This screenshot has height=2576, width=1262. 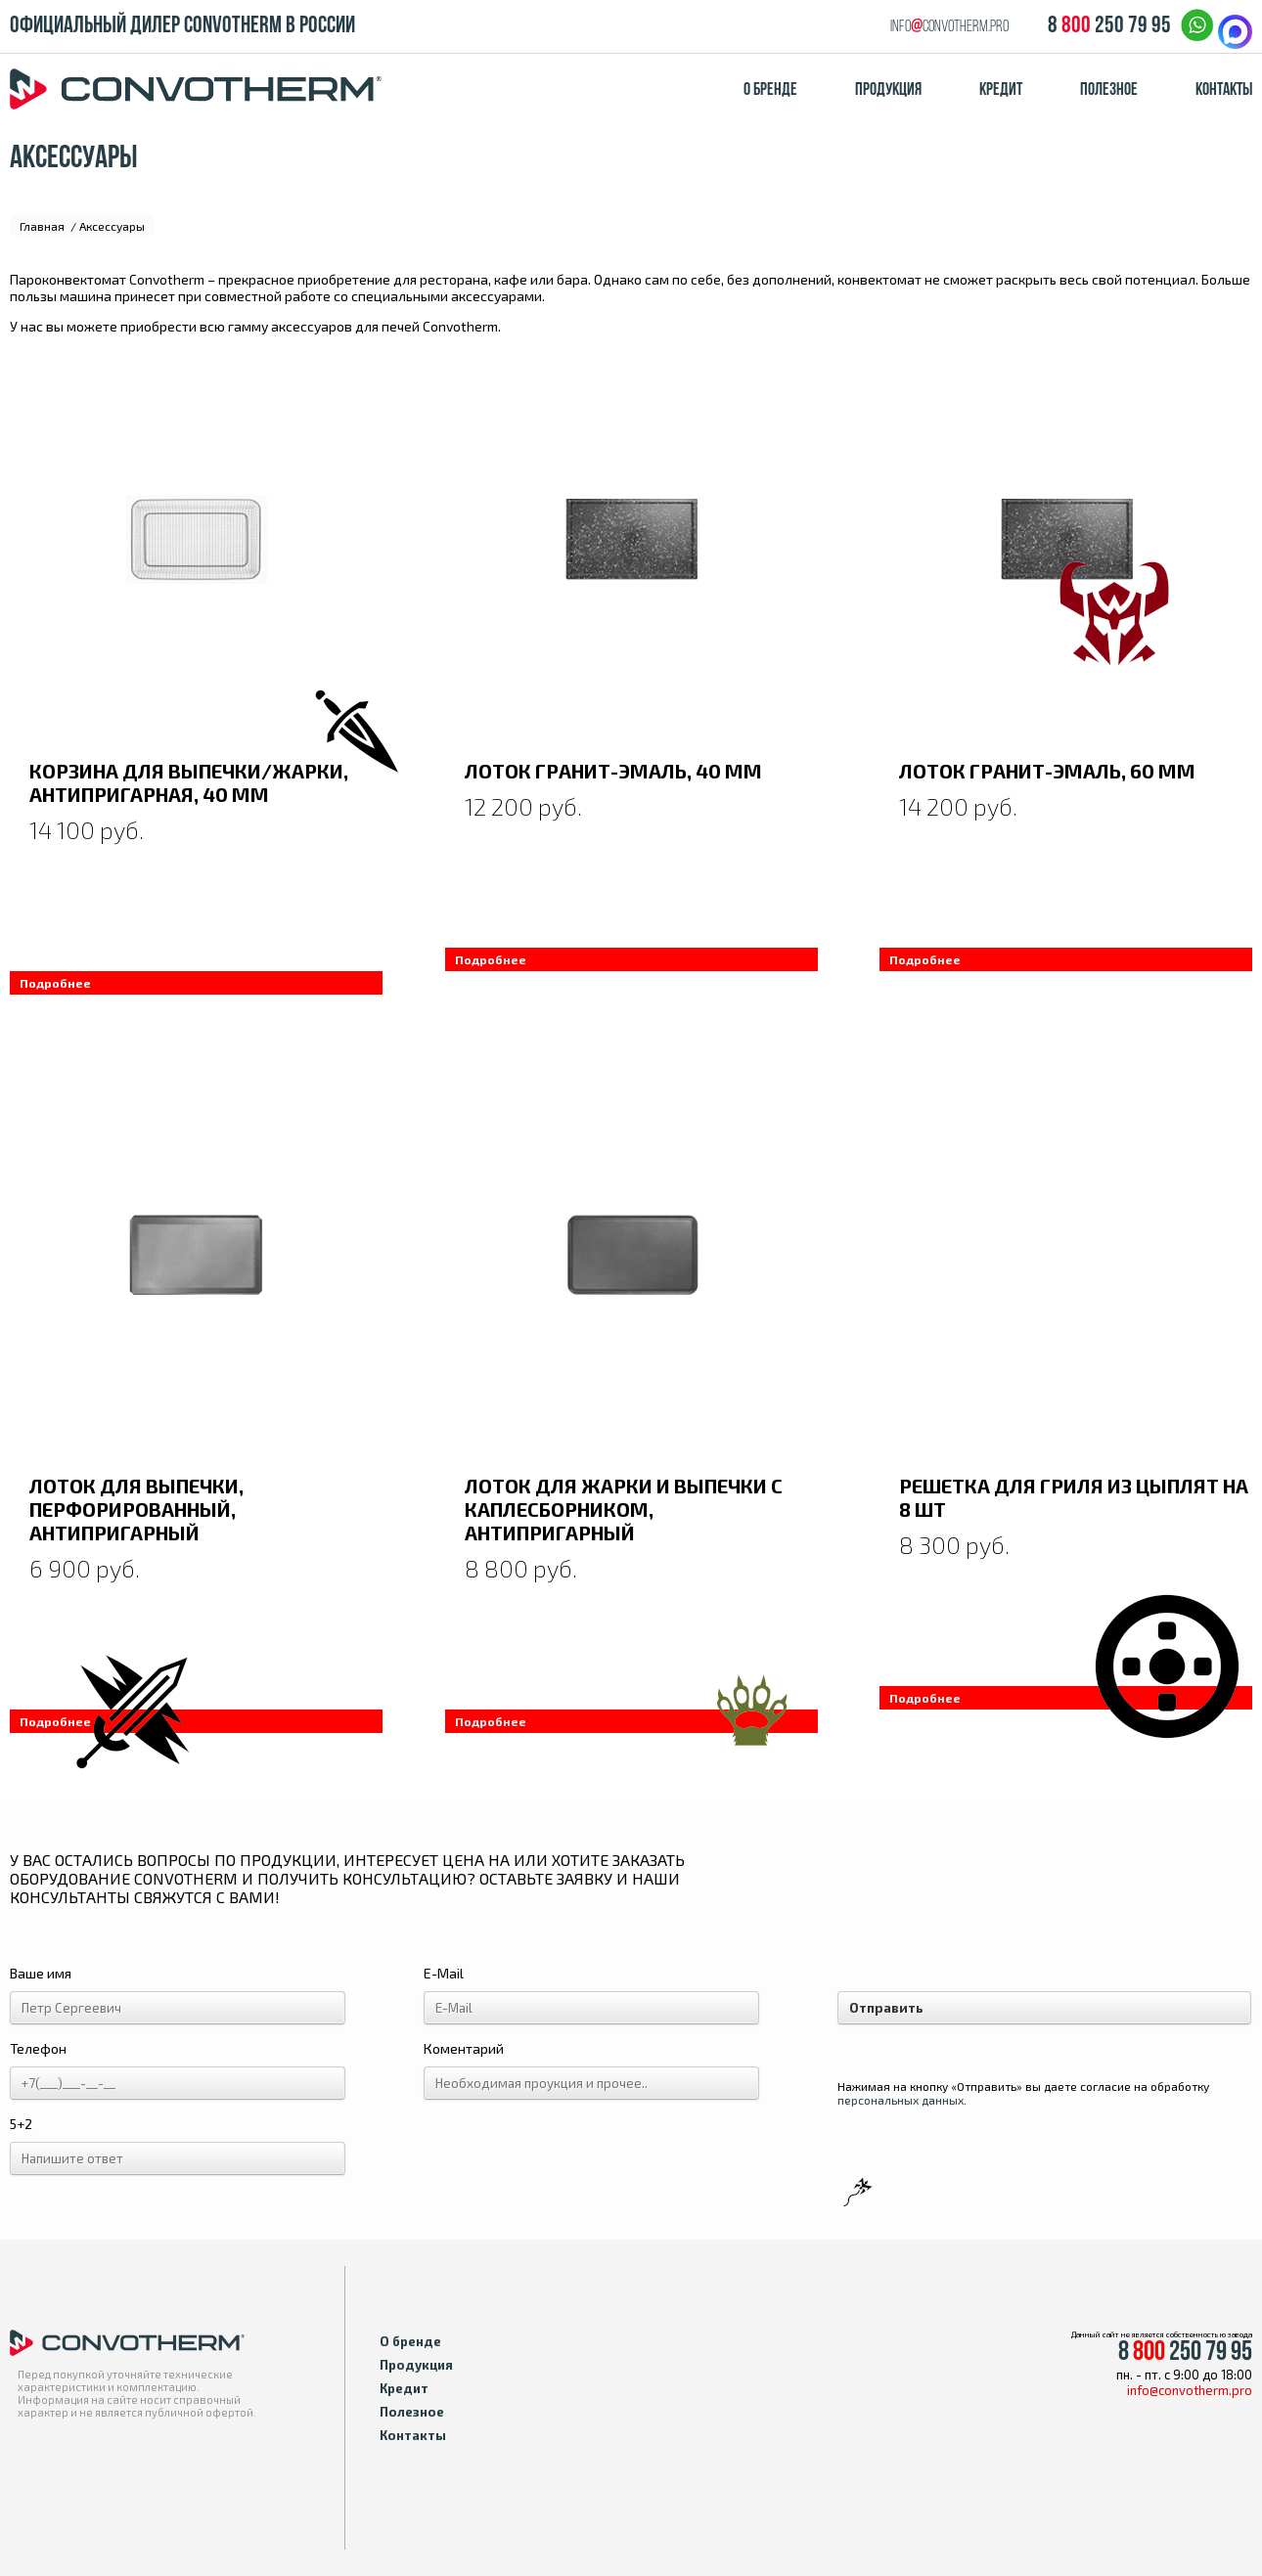 What do you see at coordinates (131, 1713) in the screenshot?
I see `indicates damage taken or combat injury` at bounding box center [131, 1713].